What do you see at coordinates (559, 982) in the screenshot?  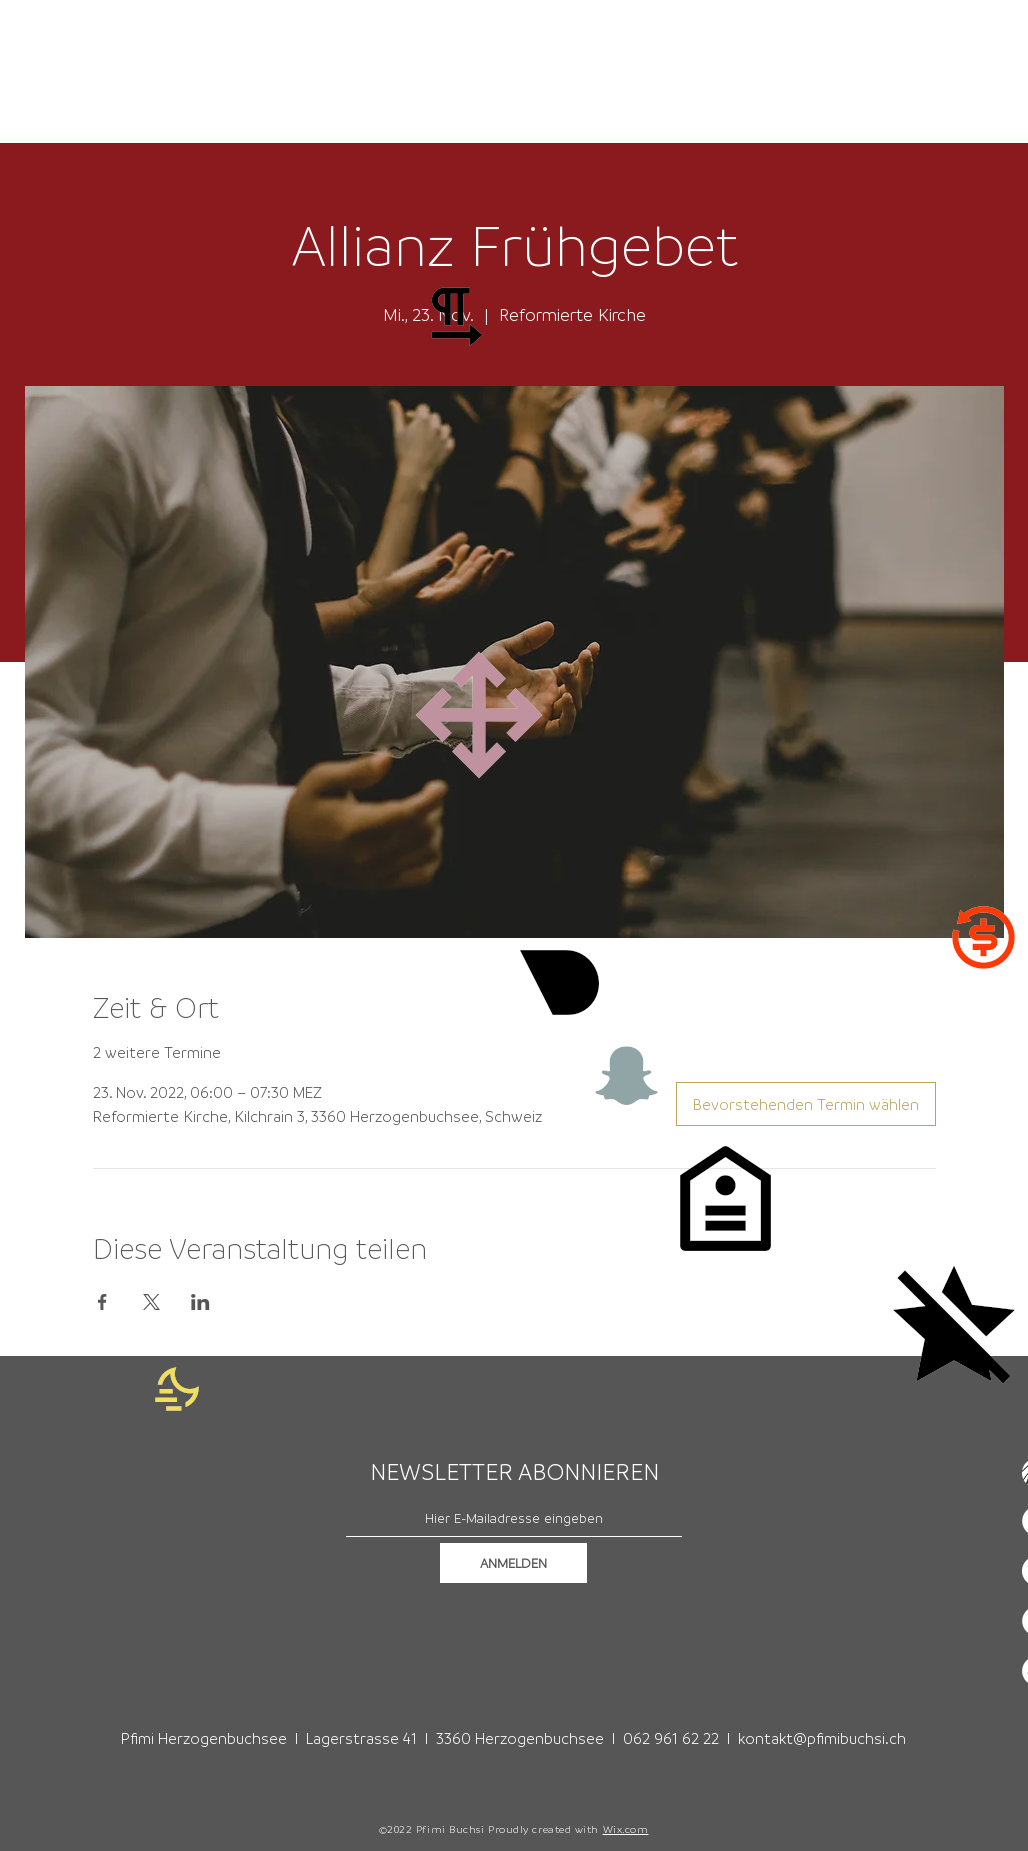 I see `open netdata monitoring dashboard` at bounding box center [559, 982].